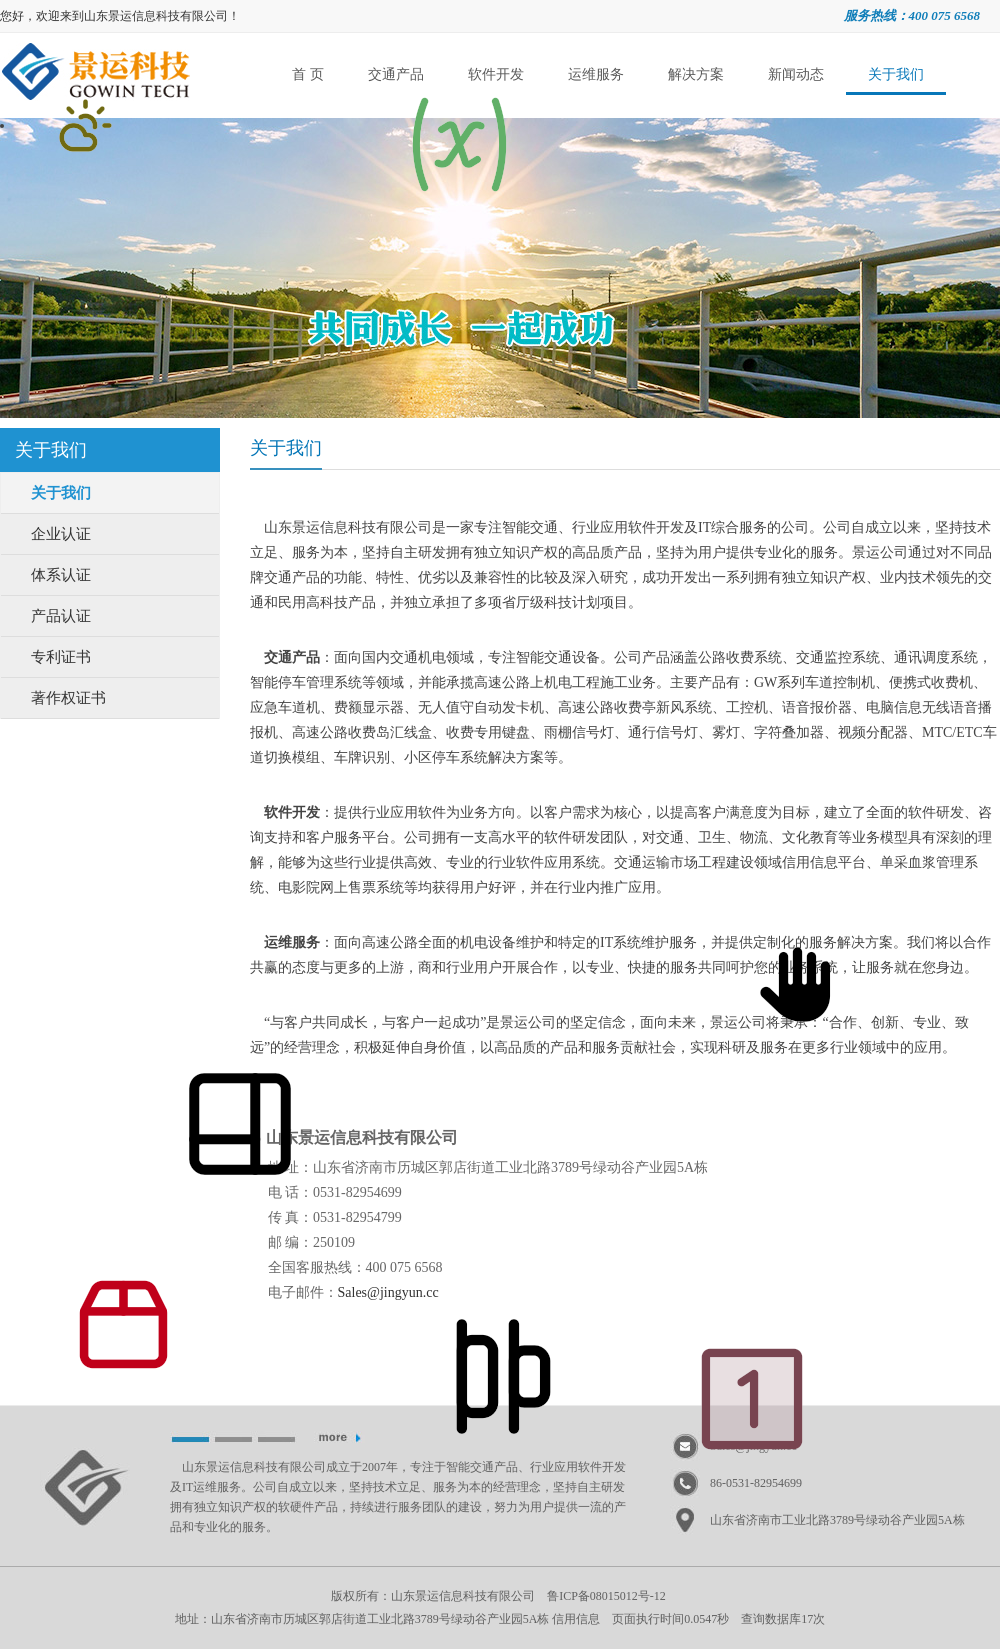 This screenshot has height=1649, width=1000. I want to click on distribute objects from the left edge, so click(503, 1376).